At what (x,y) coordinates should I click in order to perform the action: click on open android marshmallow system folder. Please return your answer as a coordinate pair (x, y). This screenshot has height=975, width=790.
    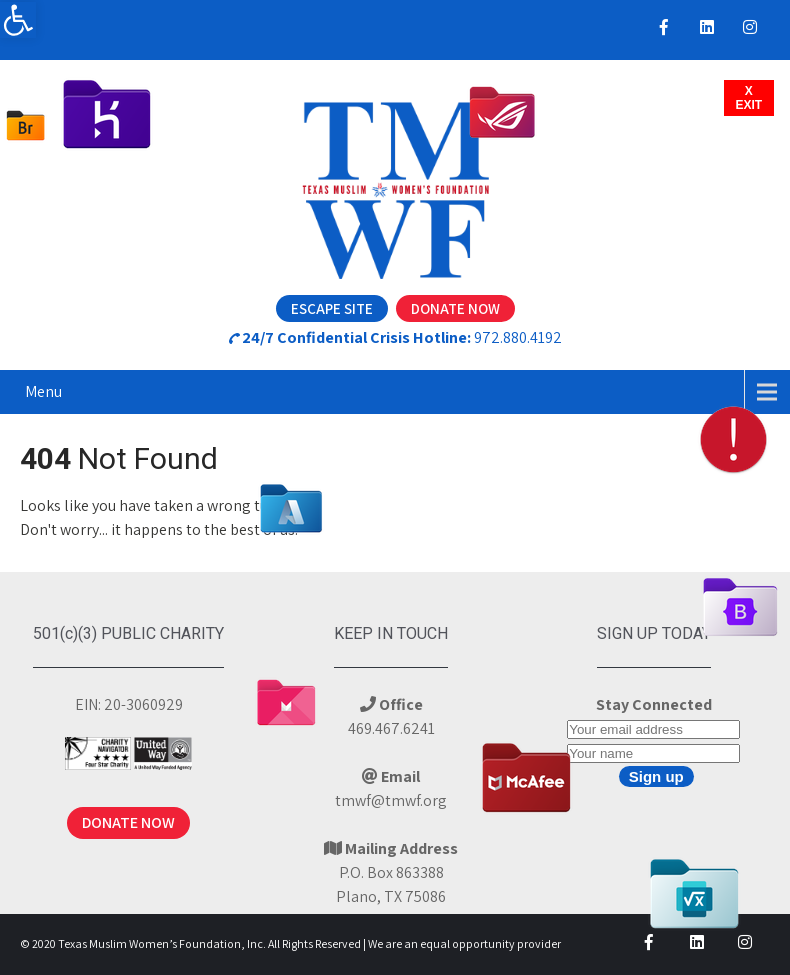
    Looking at the image, I should click on (286, 704).